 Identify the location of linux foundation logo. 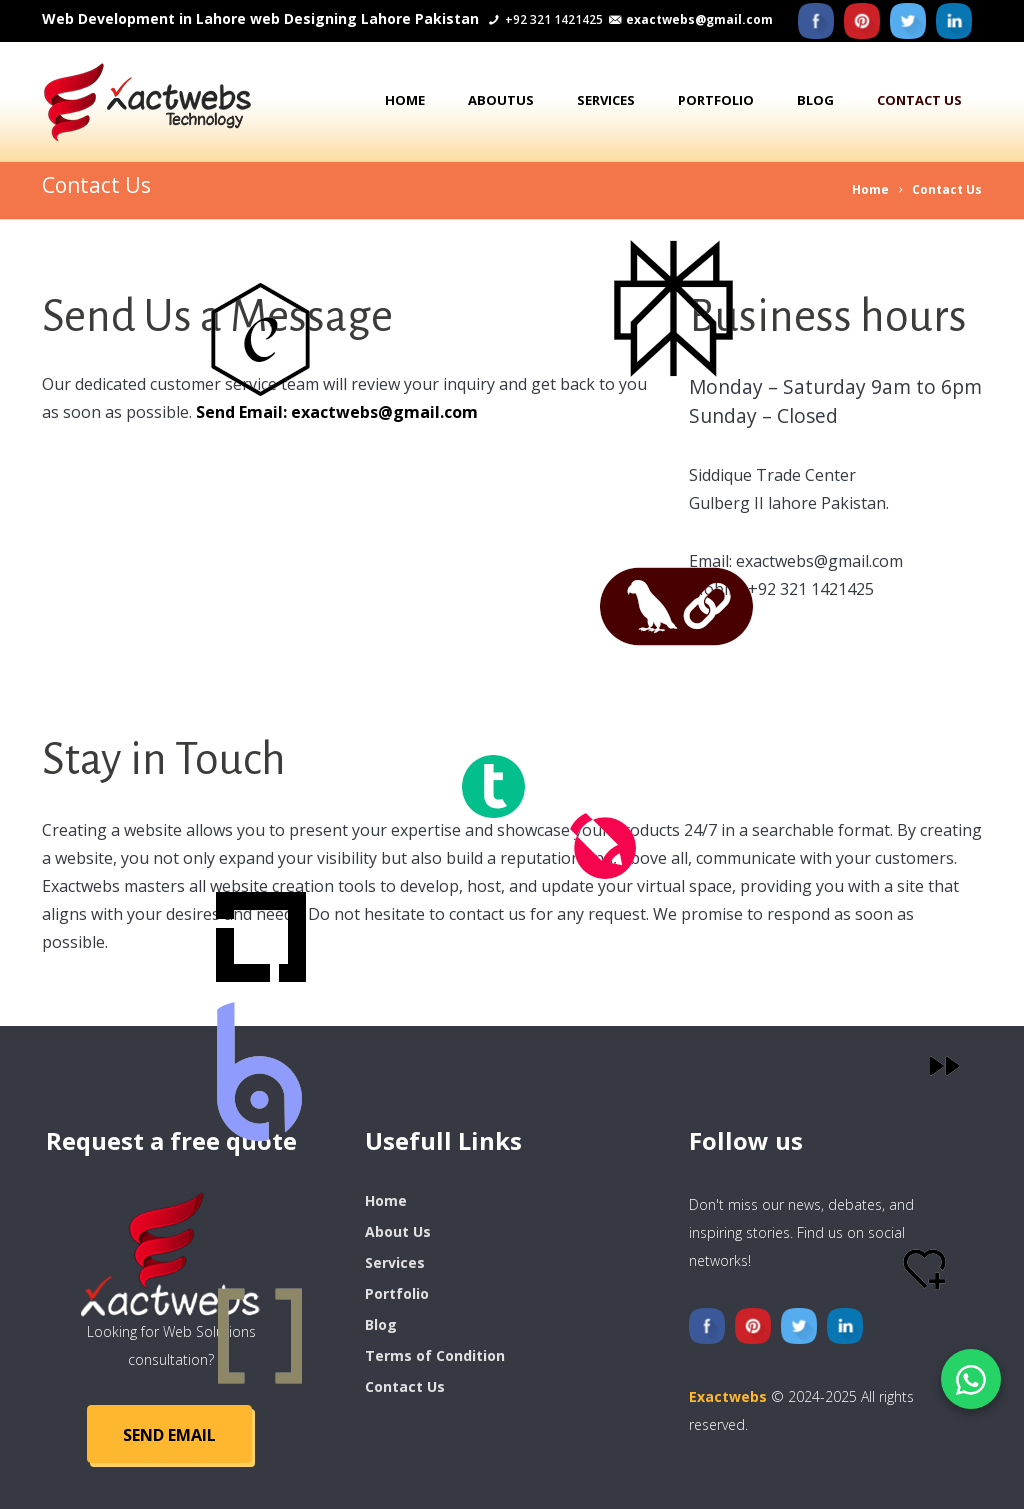
(261, 937).